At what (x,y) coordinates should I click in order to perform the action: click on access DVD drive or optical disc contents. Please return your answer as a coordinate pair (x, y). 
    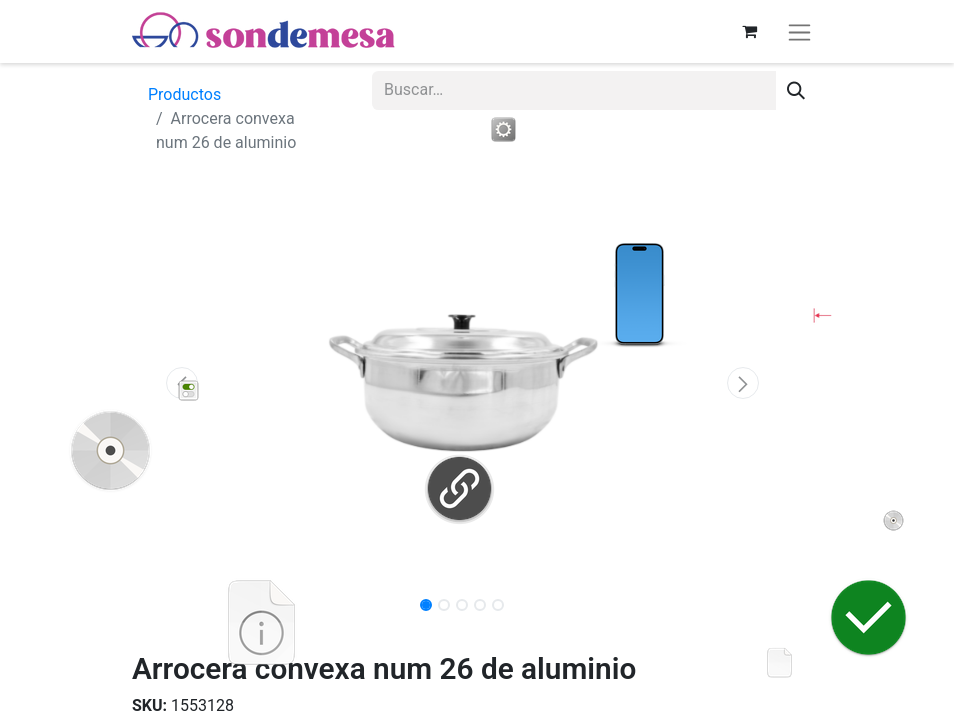
    Looking at the image, I should click on (110, 450).